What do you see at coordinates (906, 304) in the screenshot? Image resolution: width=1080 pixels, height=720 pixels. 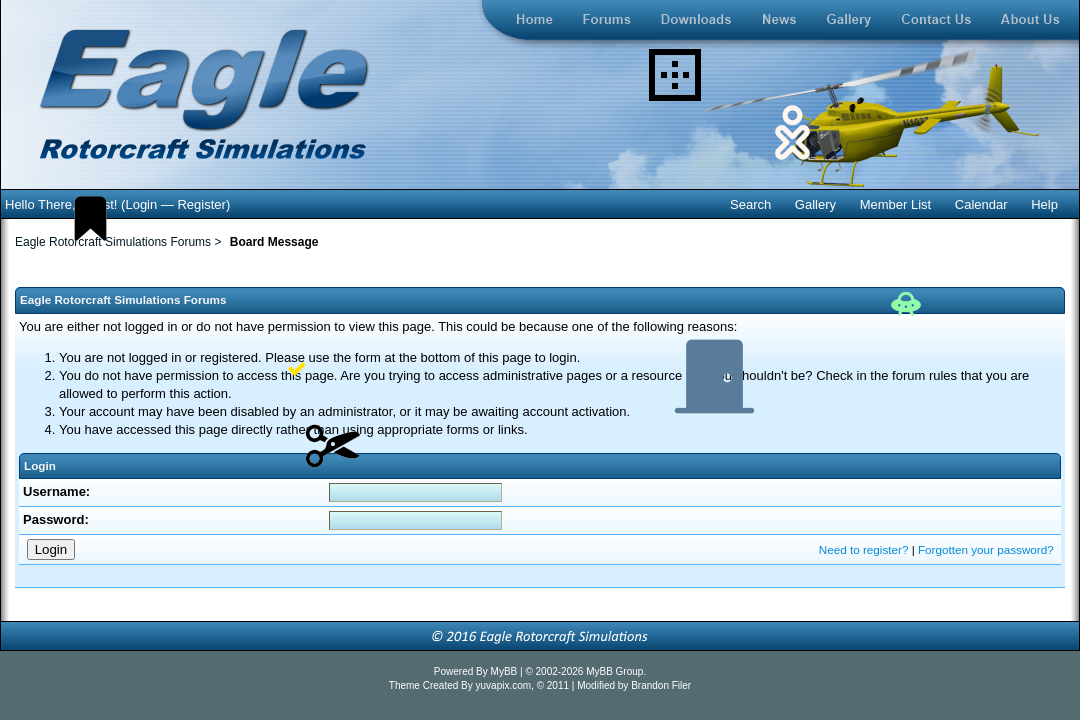 I see `access sci-fi or space-themed content` at bounding box center [906, 304].